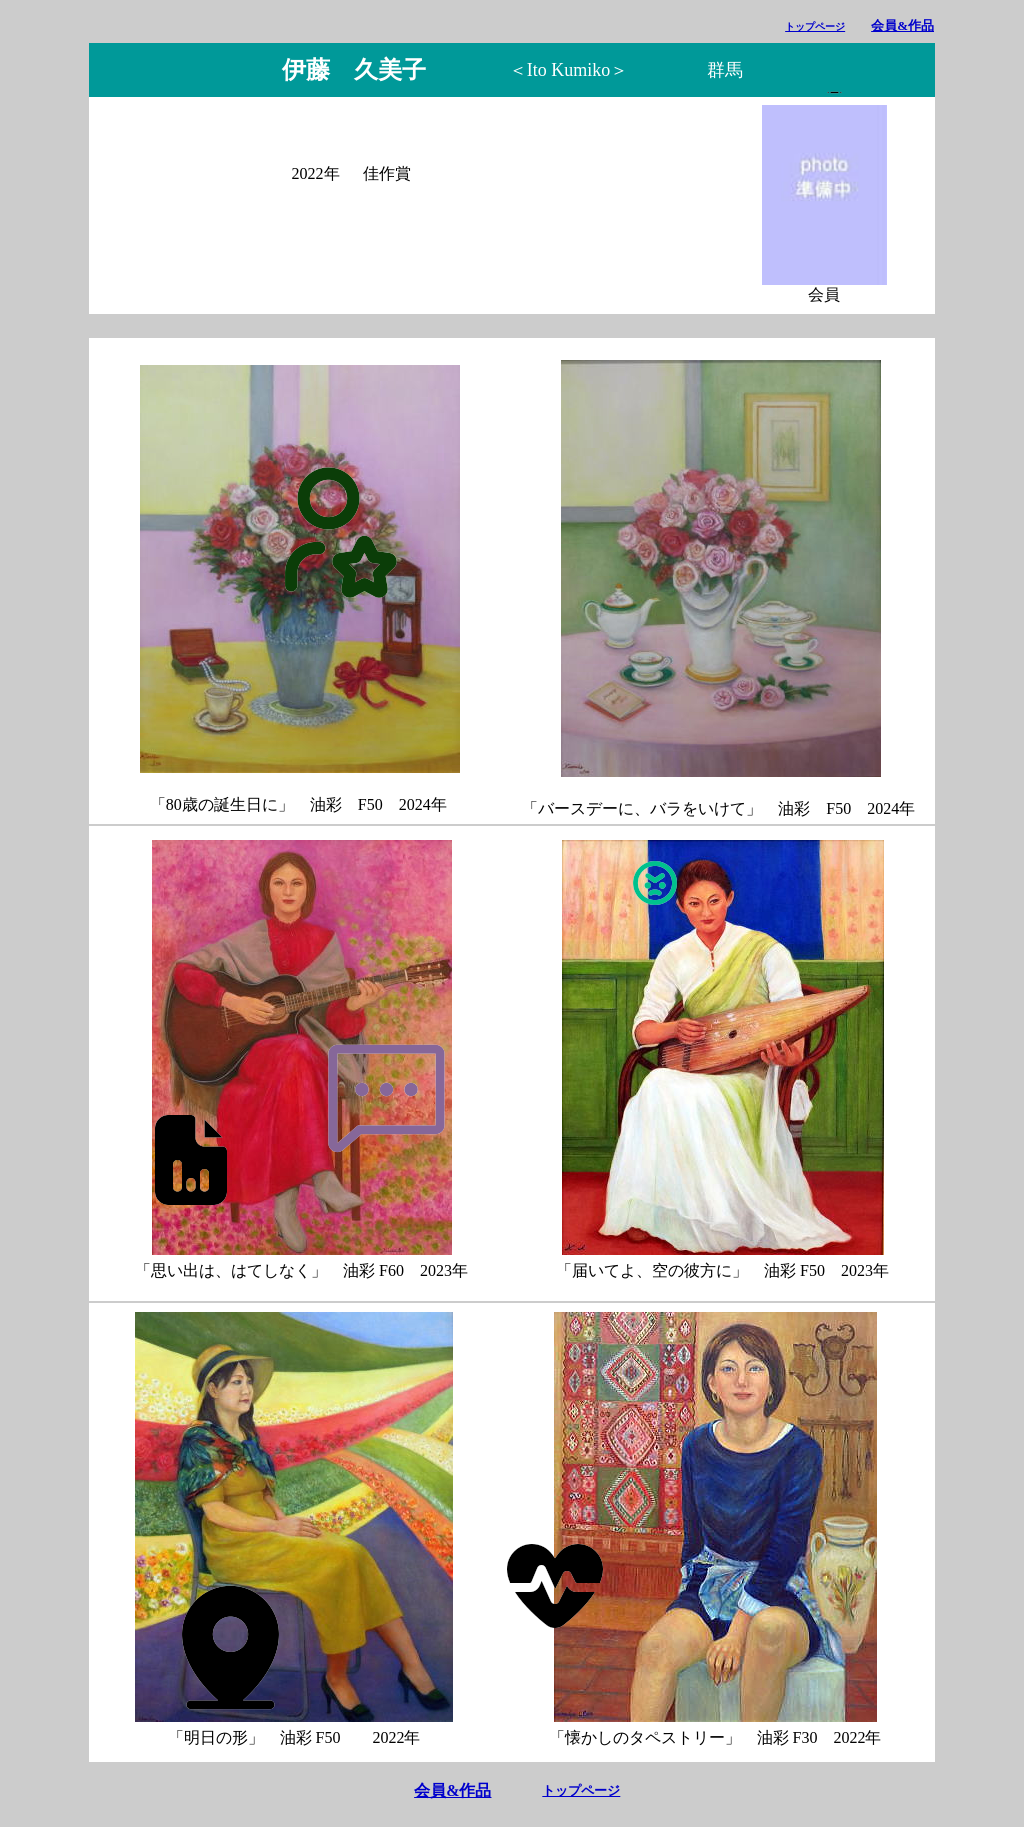 The height and width of the screenshot is (1827, 1024). What do you see at coordinates (834, 92) in the screenshot?
I see `insert a horizontal divider between content sections` at bounding box center [834, 92].